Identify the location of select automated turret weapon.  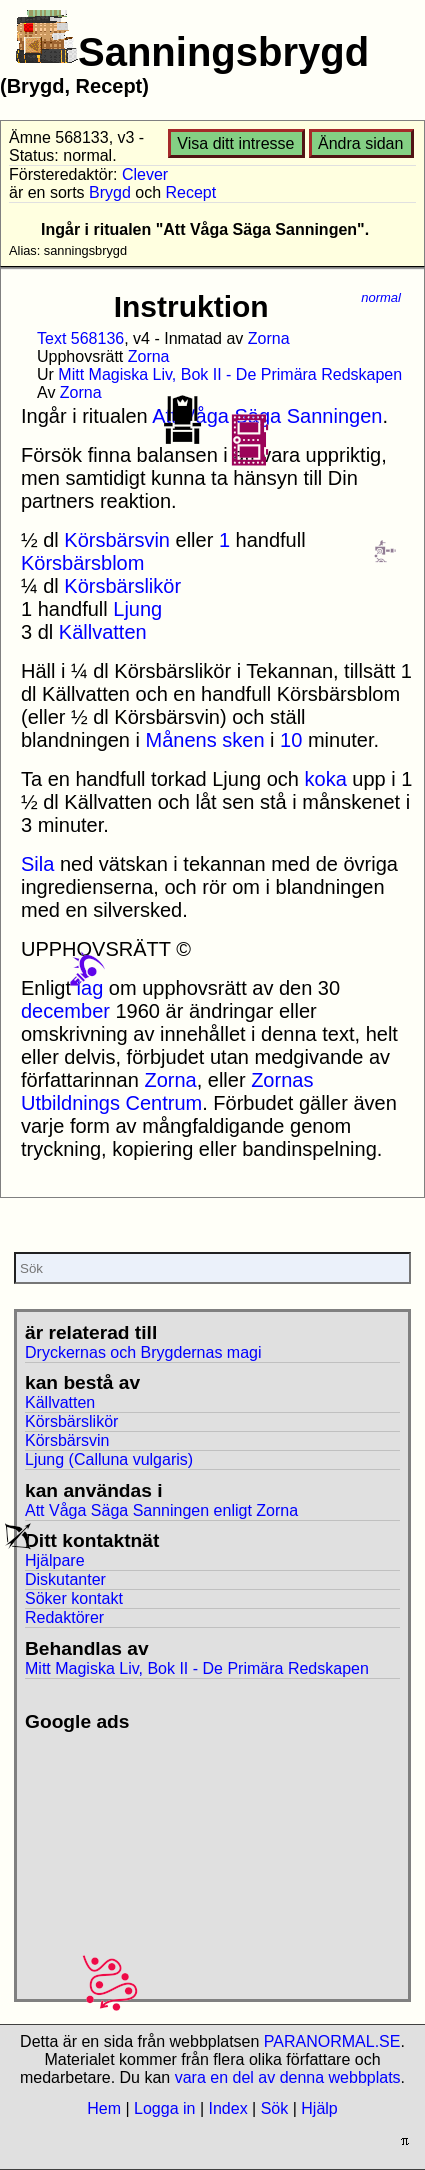
(385, 551).